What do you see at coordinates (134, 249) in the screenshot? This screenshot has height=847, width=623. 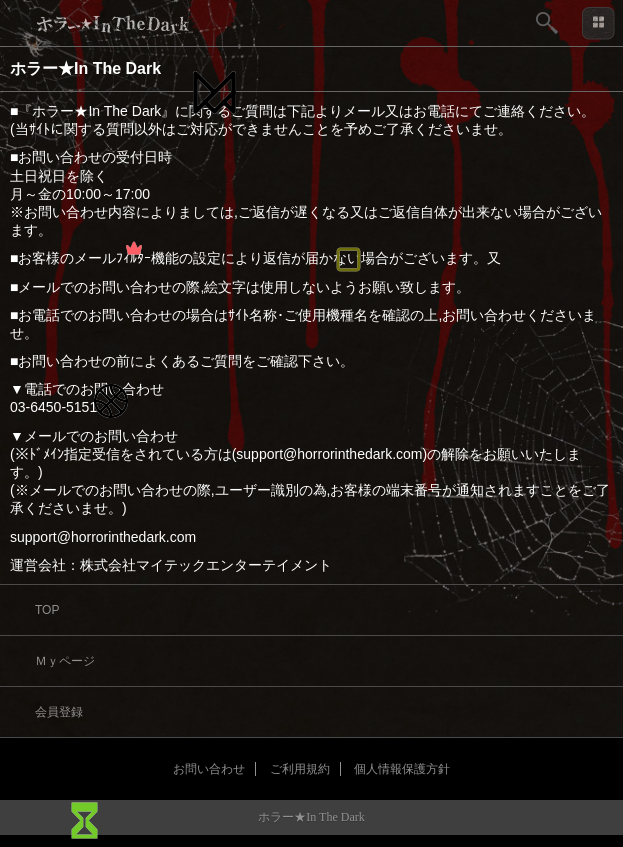 I see `indicates premium or VIP membership status` at bounding box center [134, 249].